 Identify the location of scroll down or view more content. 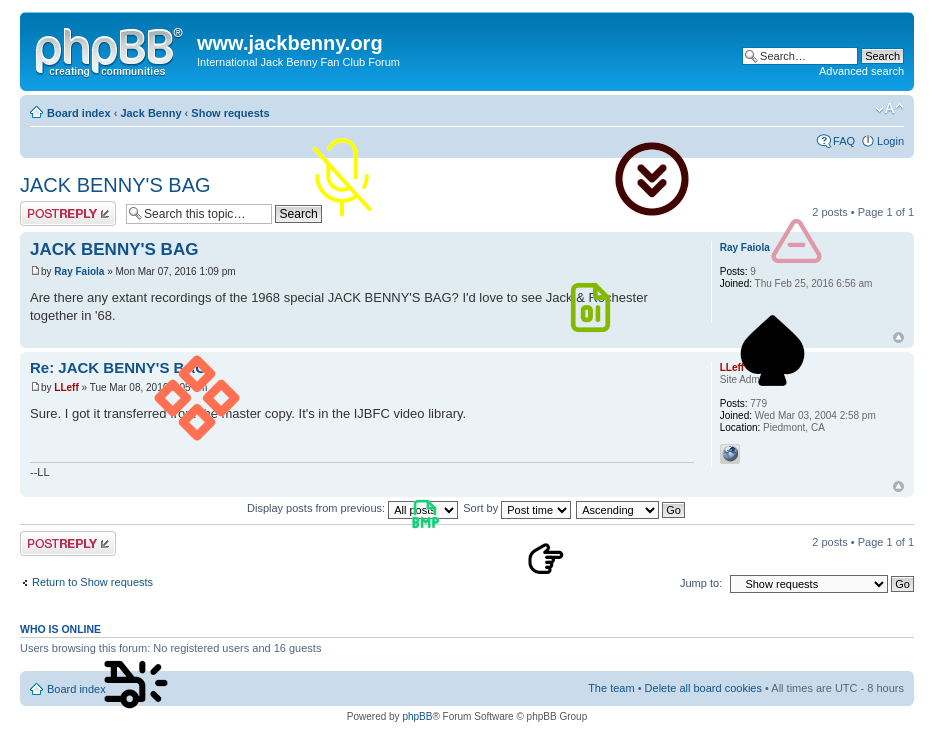
(652, 179).